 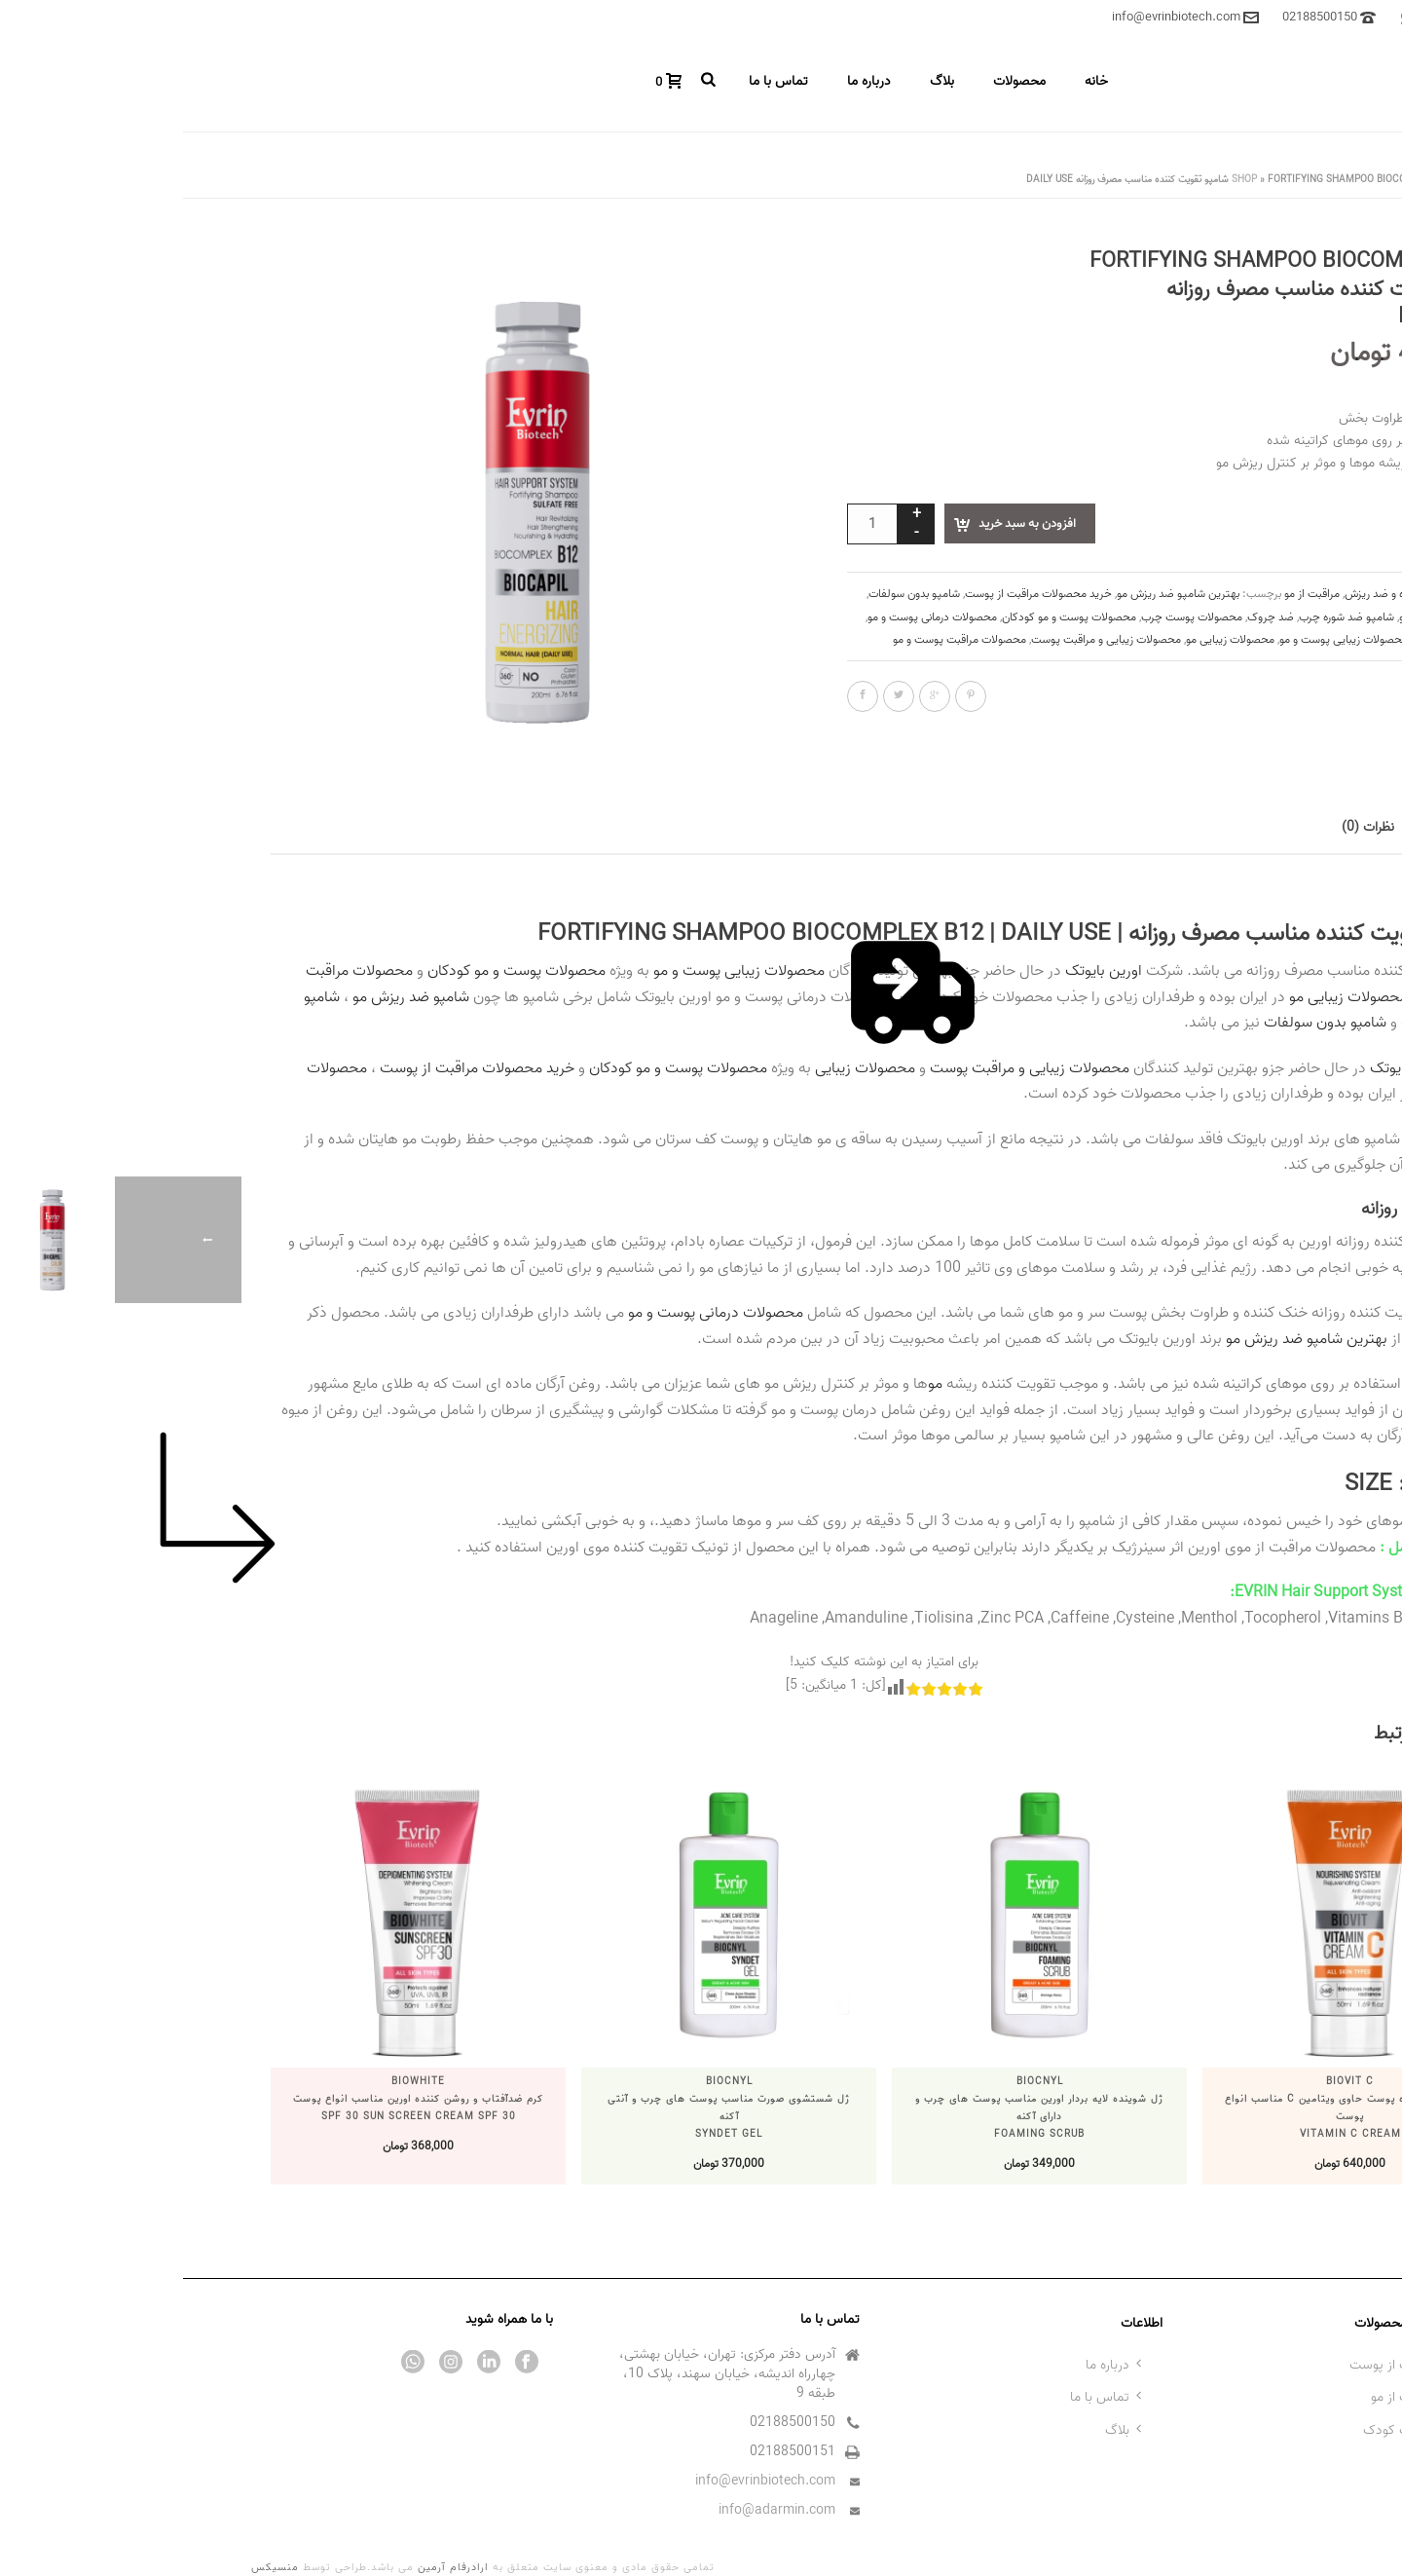 I want to click on track outgoing shipment, so click(x=912, y=989).